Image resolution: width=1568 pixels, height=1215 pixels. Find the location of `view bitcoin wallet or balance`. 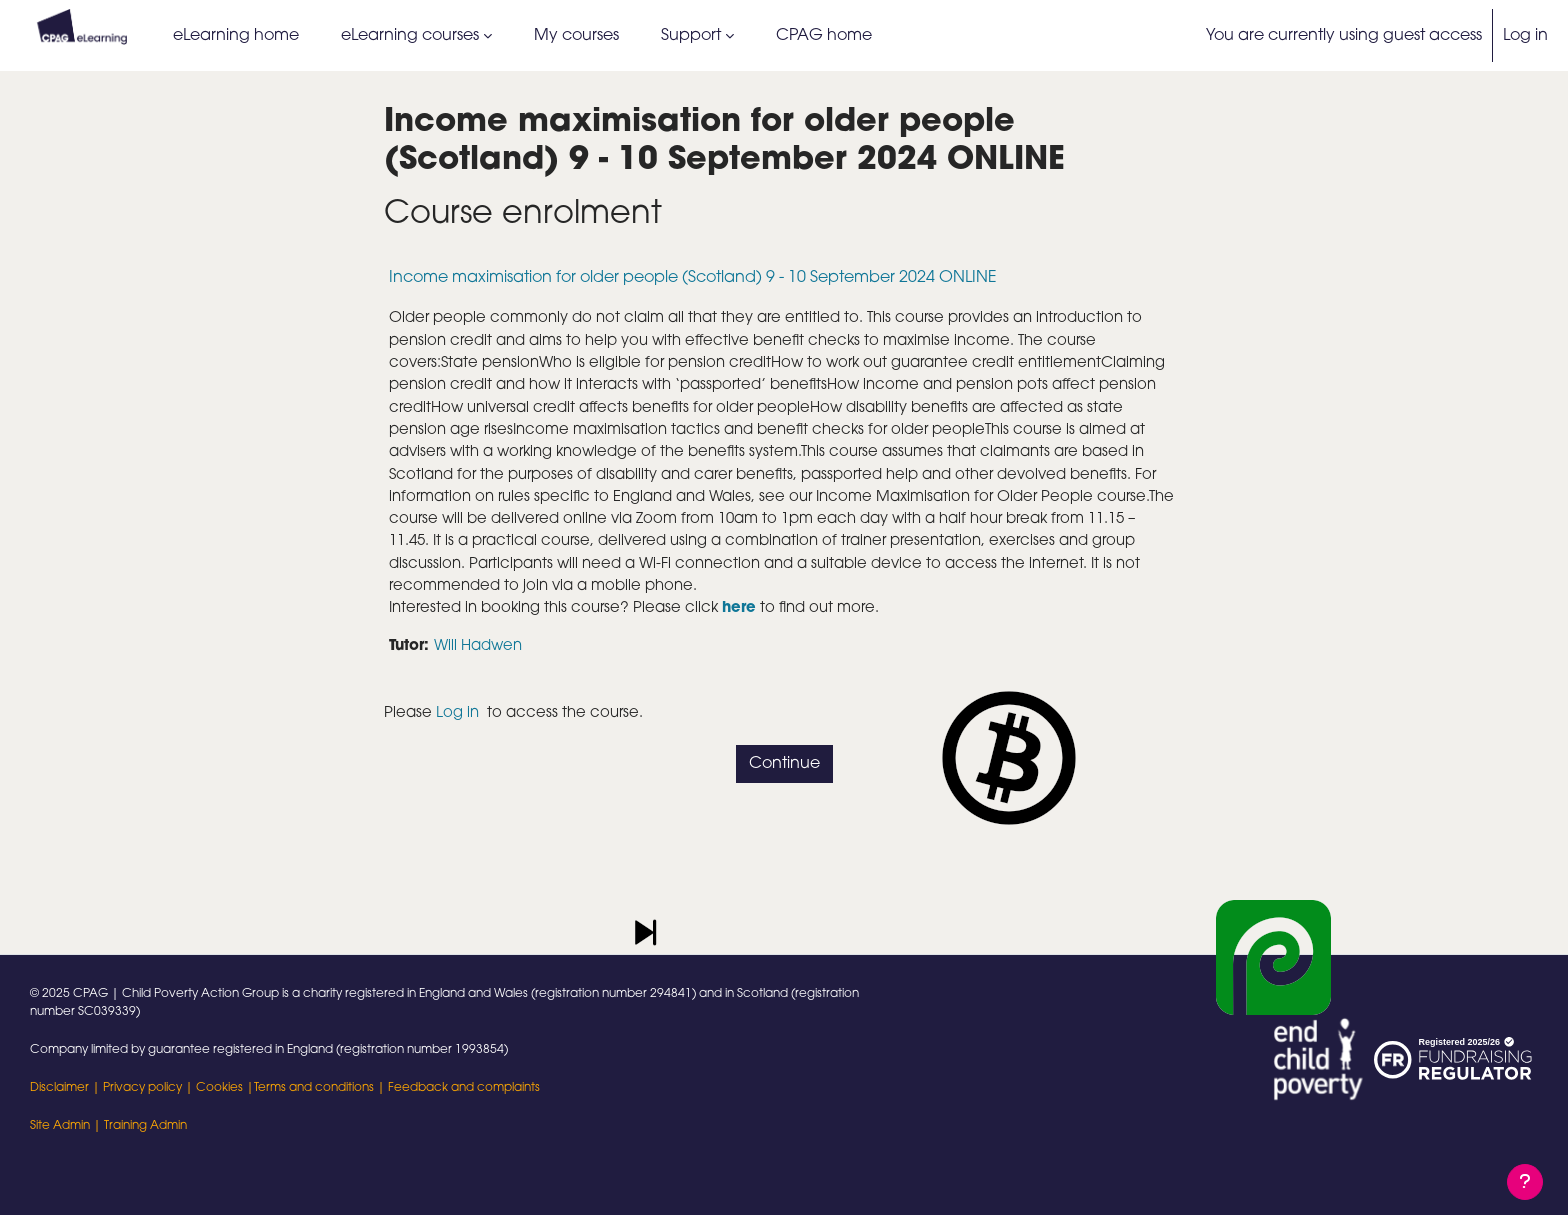

view bitcoin wallet or balance is located at coordinates (1009, 758).